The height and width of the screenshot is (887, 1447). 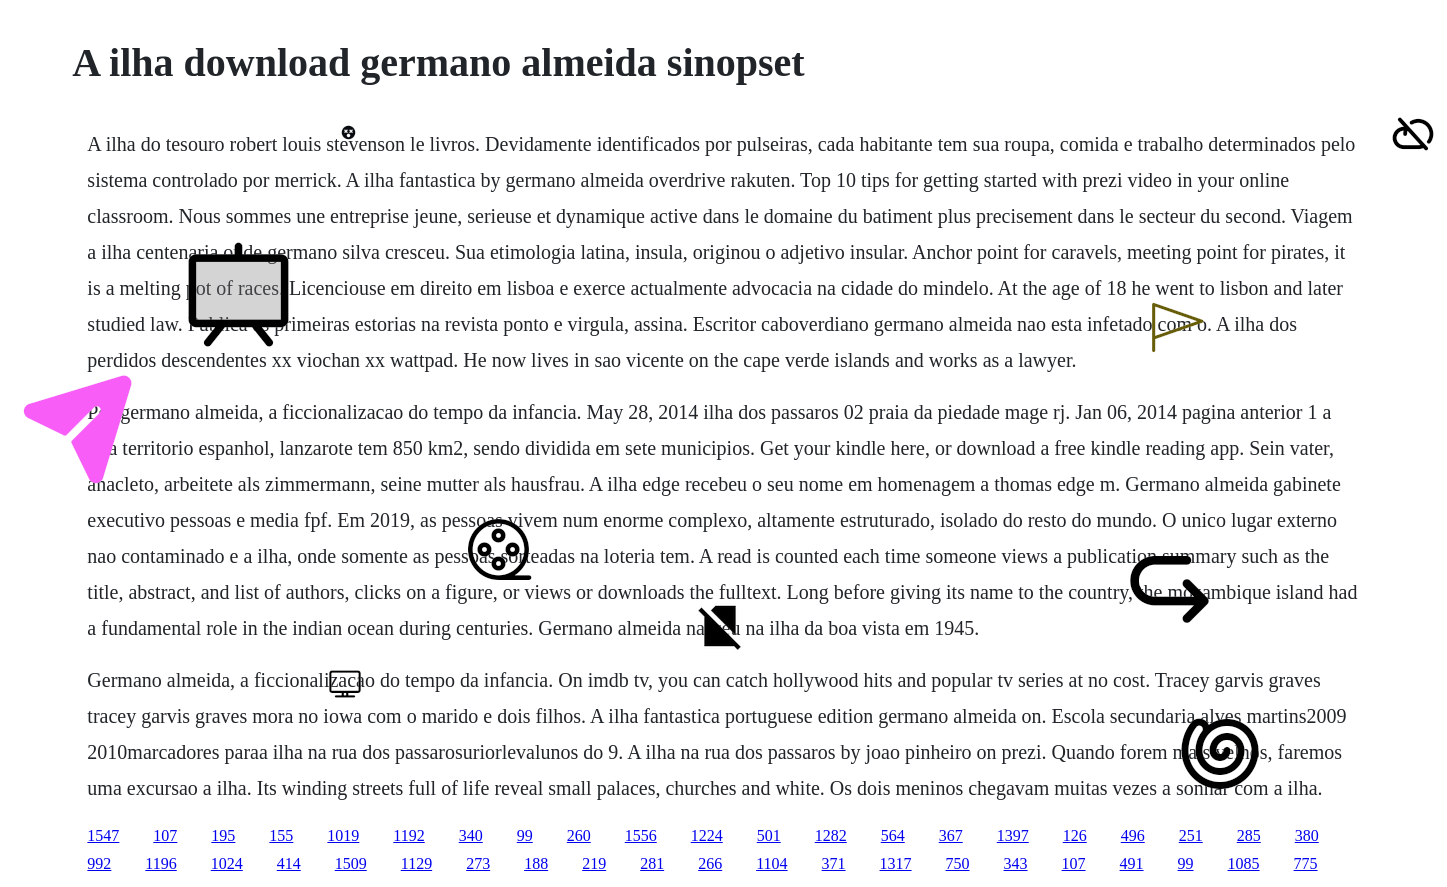 I want to click on redo last action, so click(x=1169, y=586).